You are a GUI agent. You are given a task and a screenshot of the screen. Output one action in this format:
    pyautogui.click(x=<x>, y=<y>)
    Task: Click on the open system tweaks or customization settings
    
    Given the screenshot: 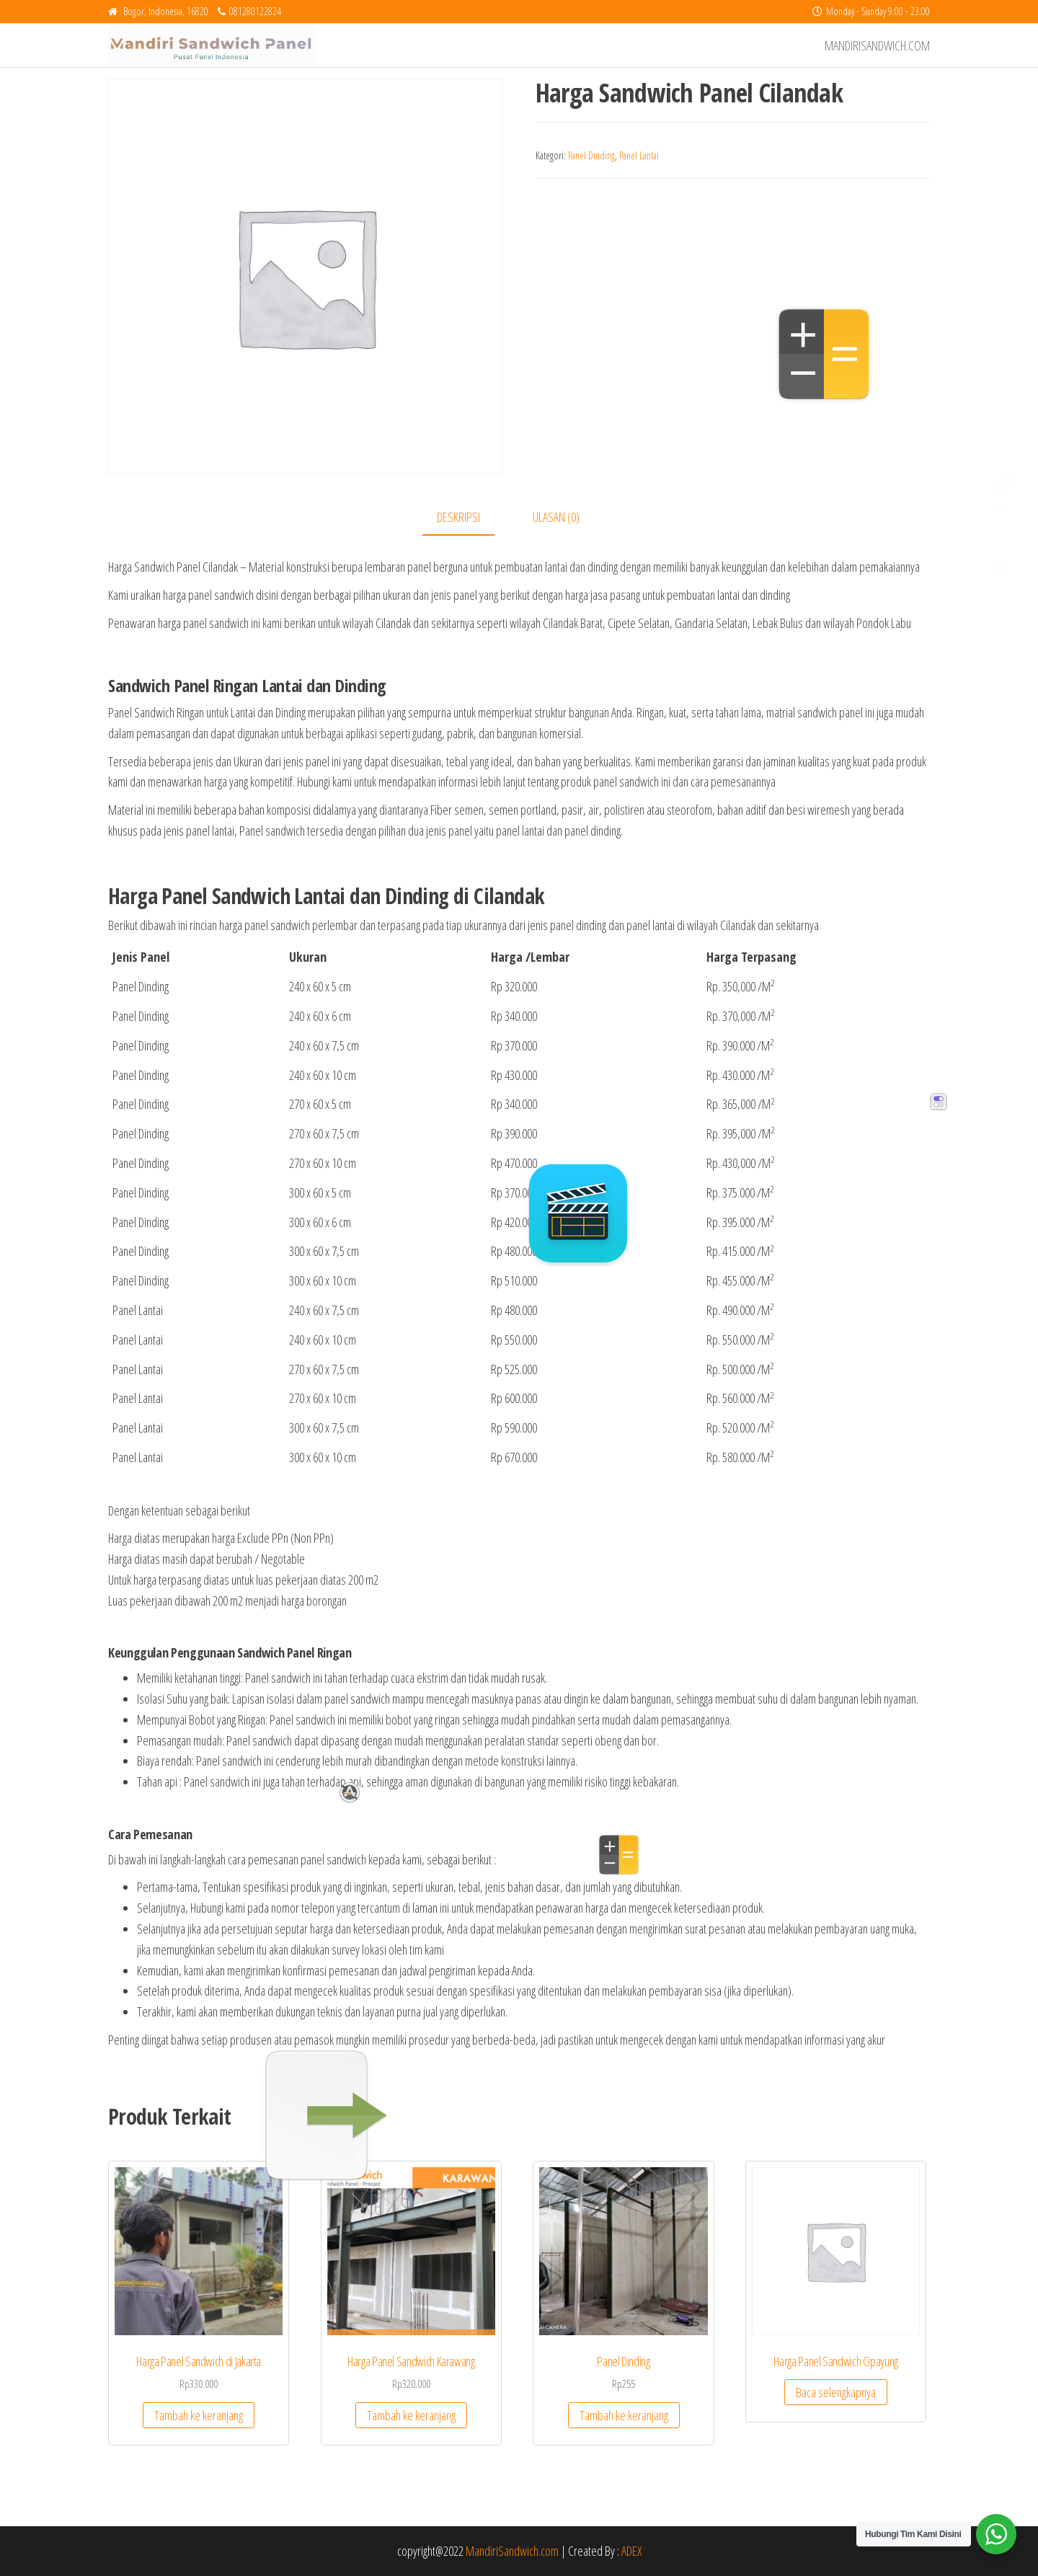 What is the action you would take?
    pyautogui.click(x=939, y=1102)
    